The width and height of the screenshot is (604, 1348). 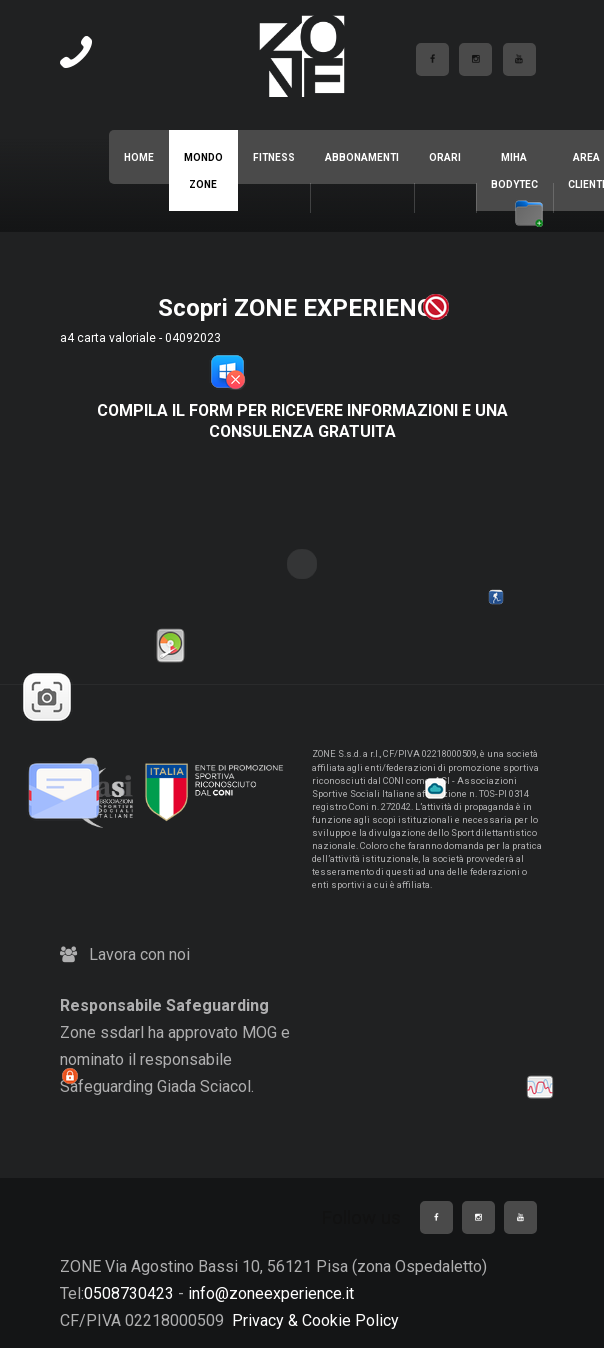 I want to click on open the screenshot capture tool, so click(x=47, y=697).